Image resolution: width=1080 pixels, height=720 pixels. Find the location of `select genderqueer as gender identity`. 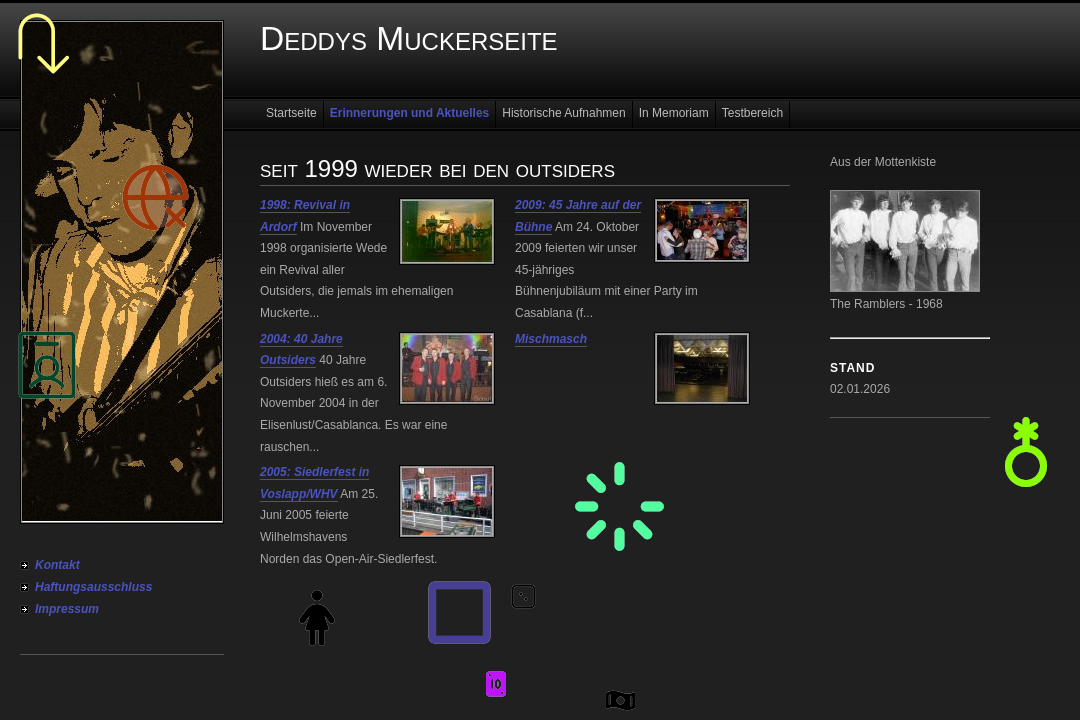

select genderqueer as gender identity is located at coordinates (1026, 452).